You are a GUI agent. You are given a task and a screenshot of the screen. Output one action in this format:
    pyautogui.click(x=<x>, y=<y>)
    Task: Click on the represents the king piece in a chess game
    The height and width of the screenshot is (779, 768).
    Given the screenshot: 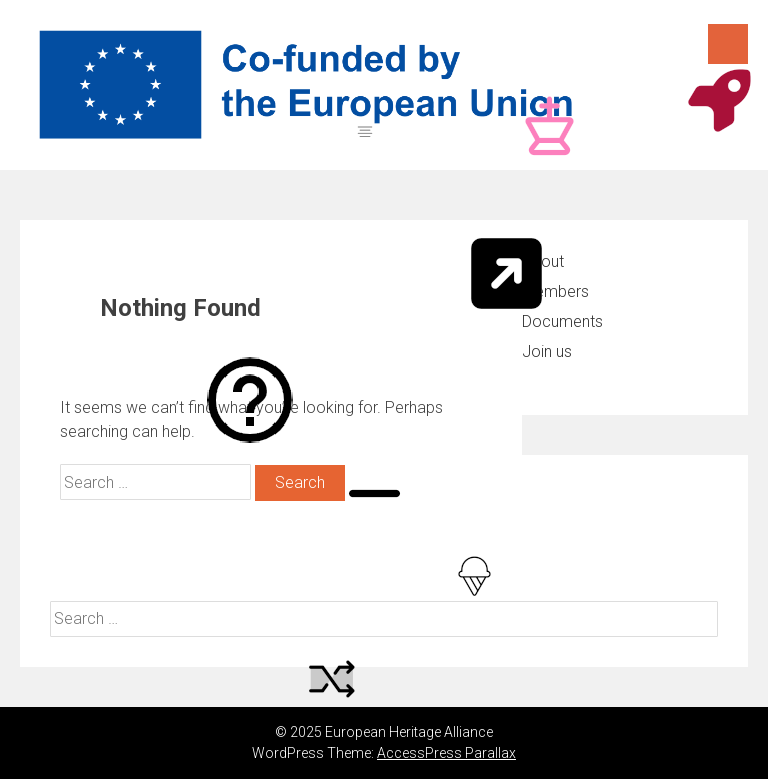 What is the action you would take?
    pyautogui.click(x=549, y=127)
    